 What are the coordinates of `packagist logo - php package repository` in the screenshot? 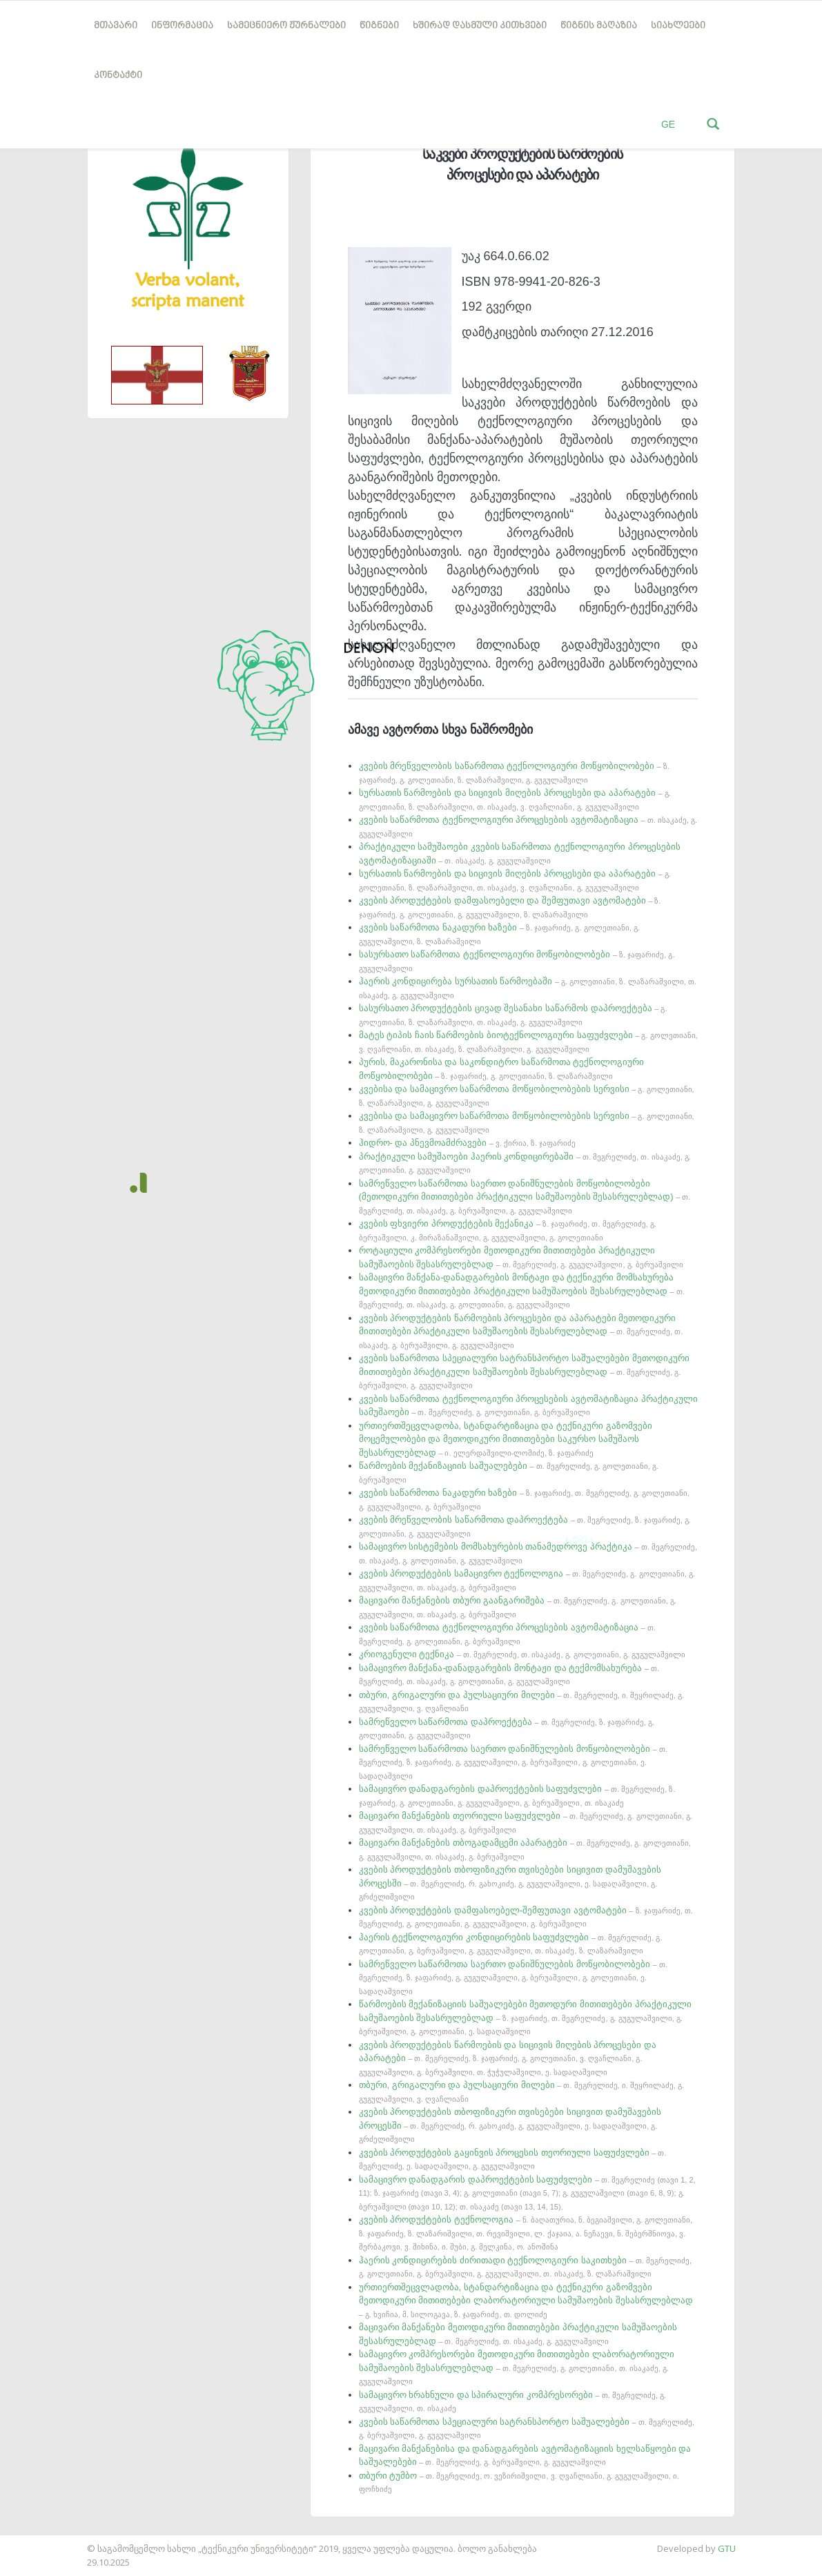 It's located at (266, 685).